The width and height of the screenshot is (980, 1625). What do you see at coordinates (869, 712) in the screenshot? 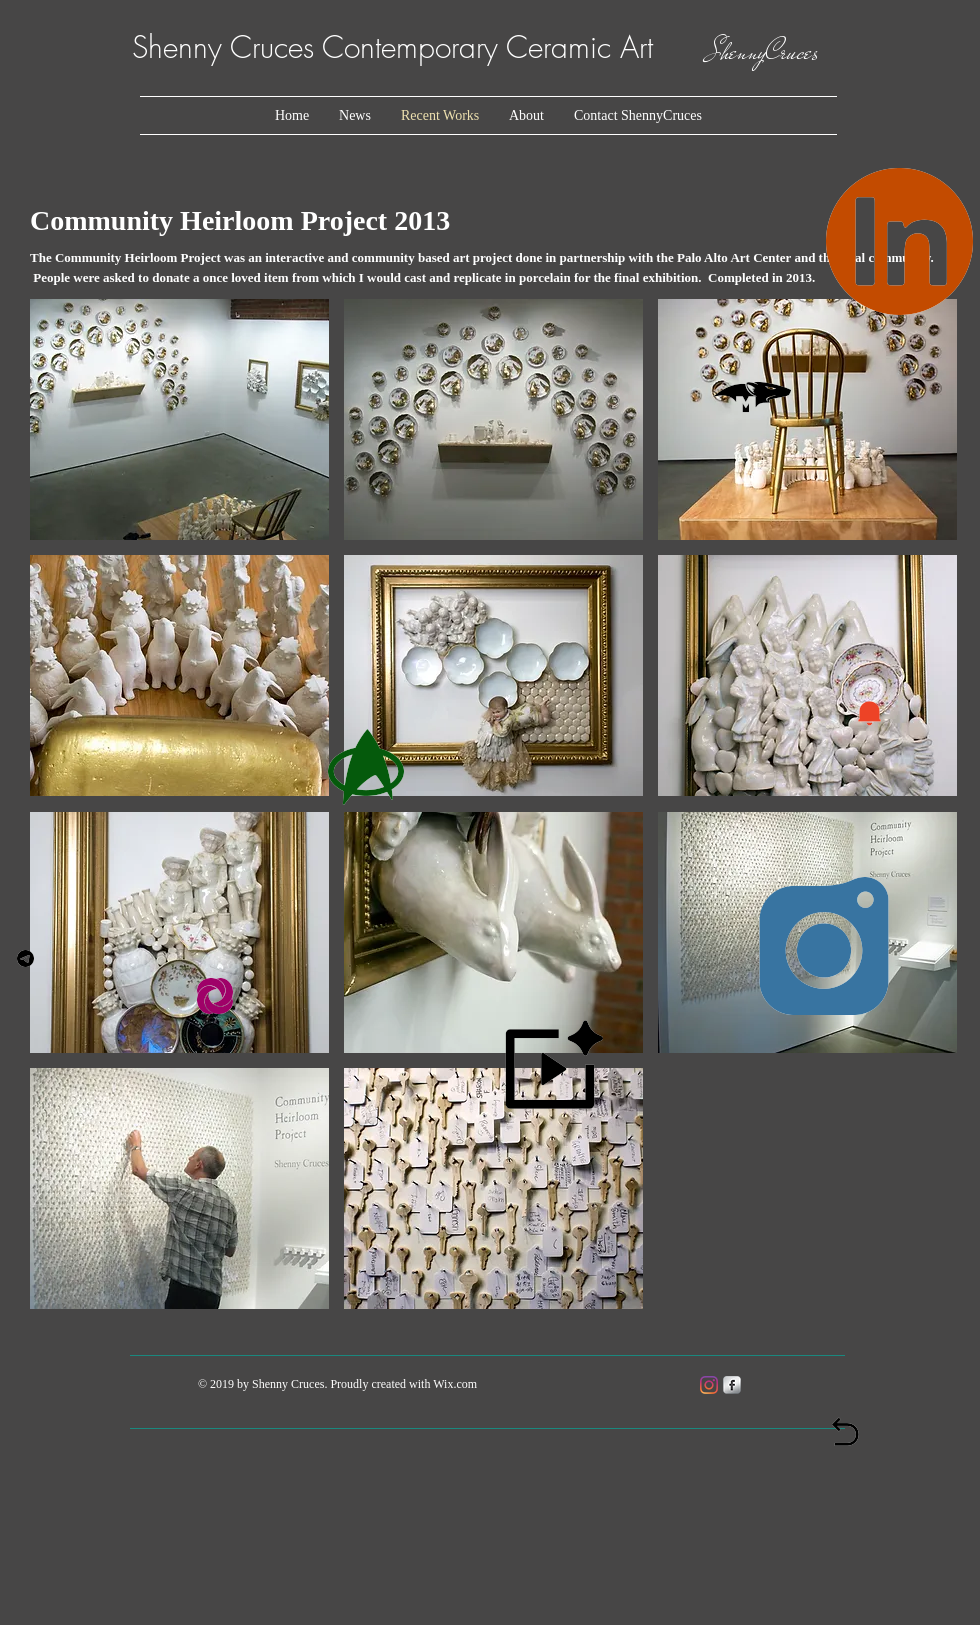
I see `view your notifications` at bounding box center [869, 712].